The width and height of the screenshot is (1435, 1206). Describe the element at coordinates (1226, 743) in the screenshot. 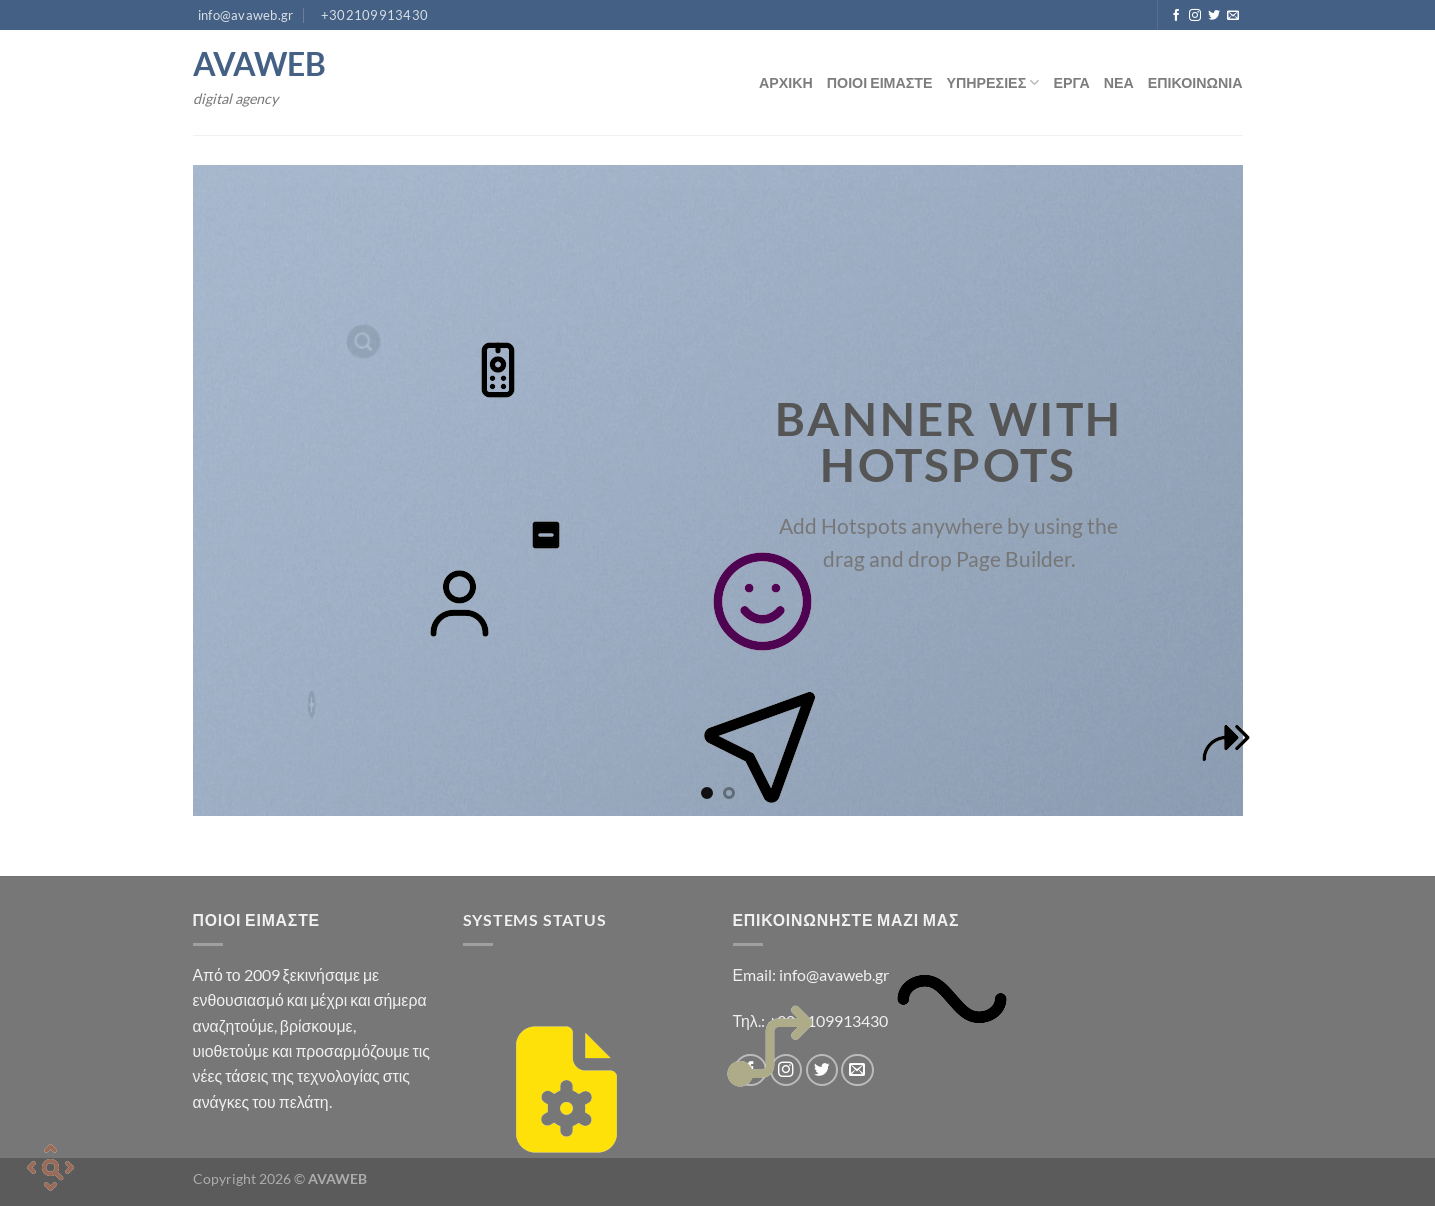

I see `forward or share content to multiple recipients` at that location.